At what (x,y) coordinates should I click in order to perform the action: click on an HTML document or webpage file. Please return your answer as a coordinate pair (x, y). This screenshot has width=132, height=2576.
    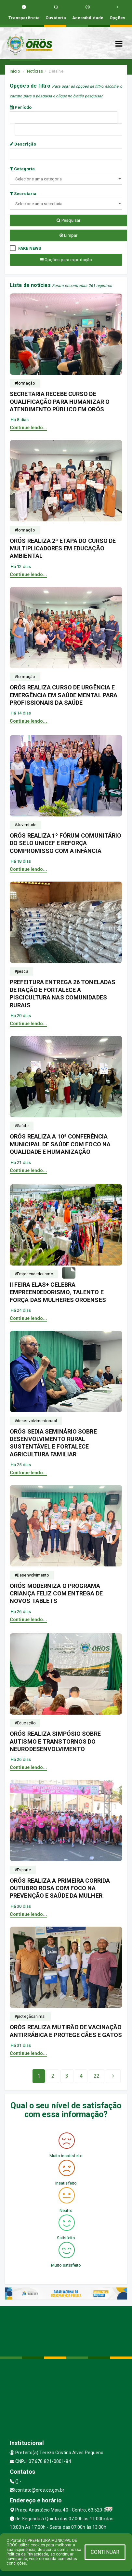
    Looking at the image, I should click on (104, 1069).